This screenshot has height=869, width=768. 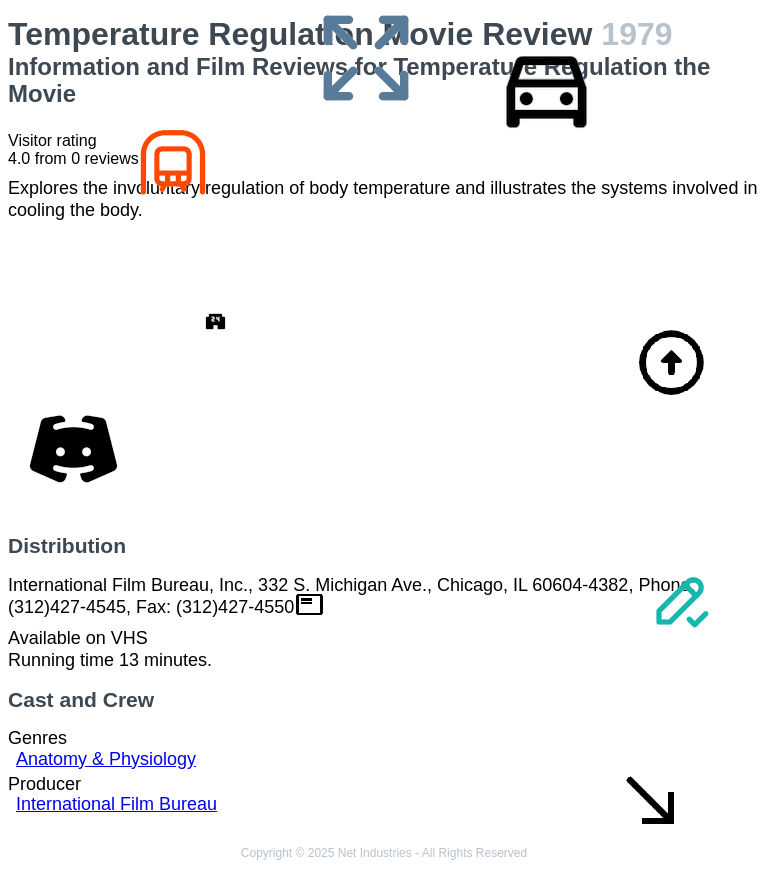 I want to click on get driving directions, so click(x=546, y=87).